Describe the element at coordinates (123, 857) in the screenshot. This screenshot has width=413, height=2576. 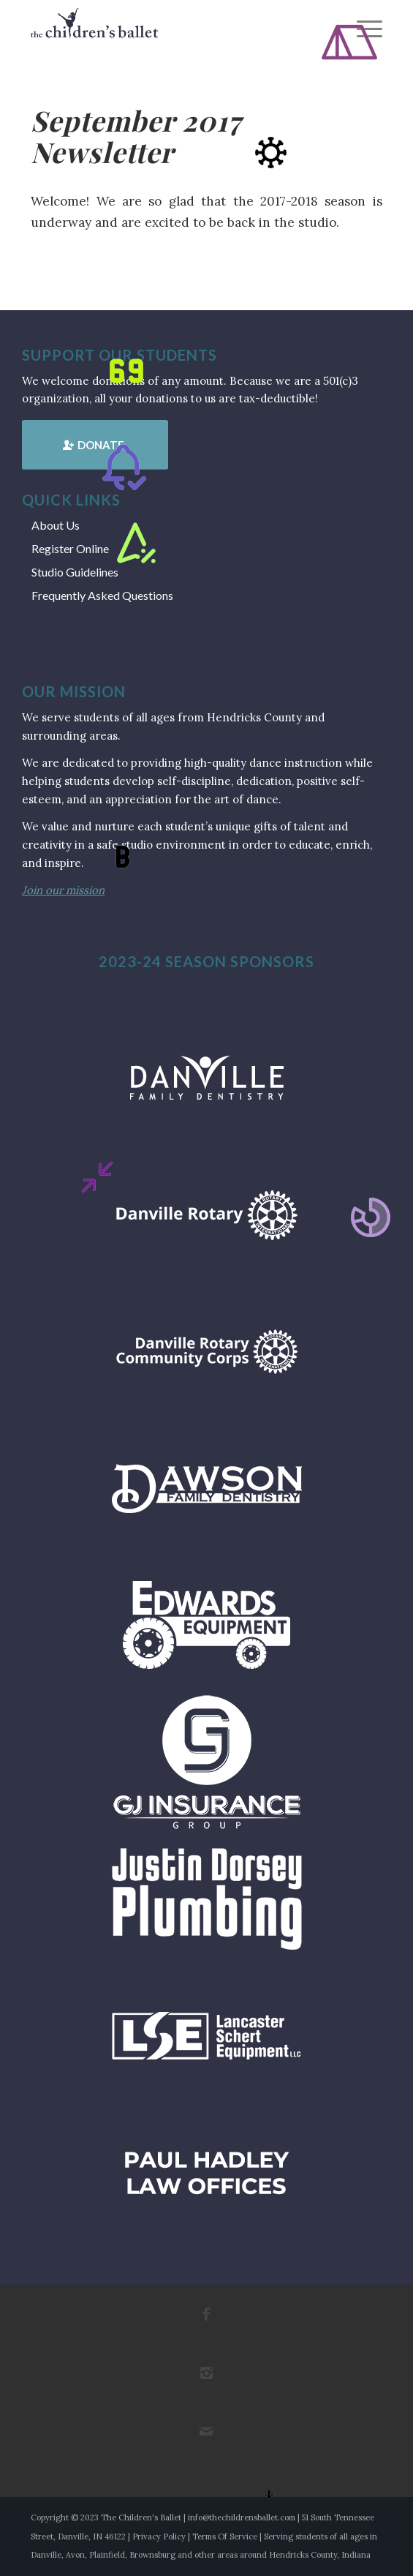
I see `apply bold formatting to text` at that location.